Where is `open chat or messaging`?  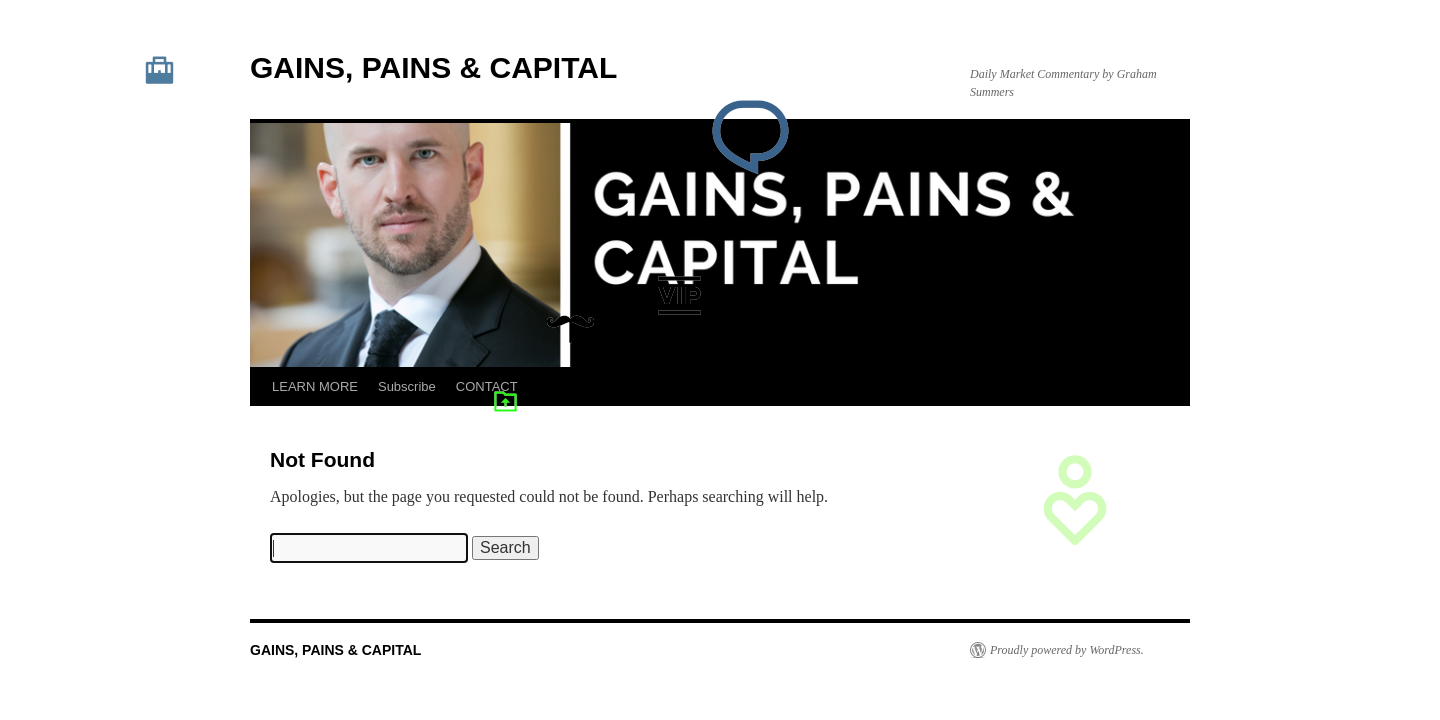
open chat or messaging is located at coordinates (750, 134).